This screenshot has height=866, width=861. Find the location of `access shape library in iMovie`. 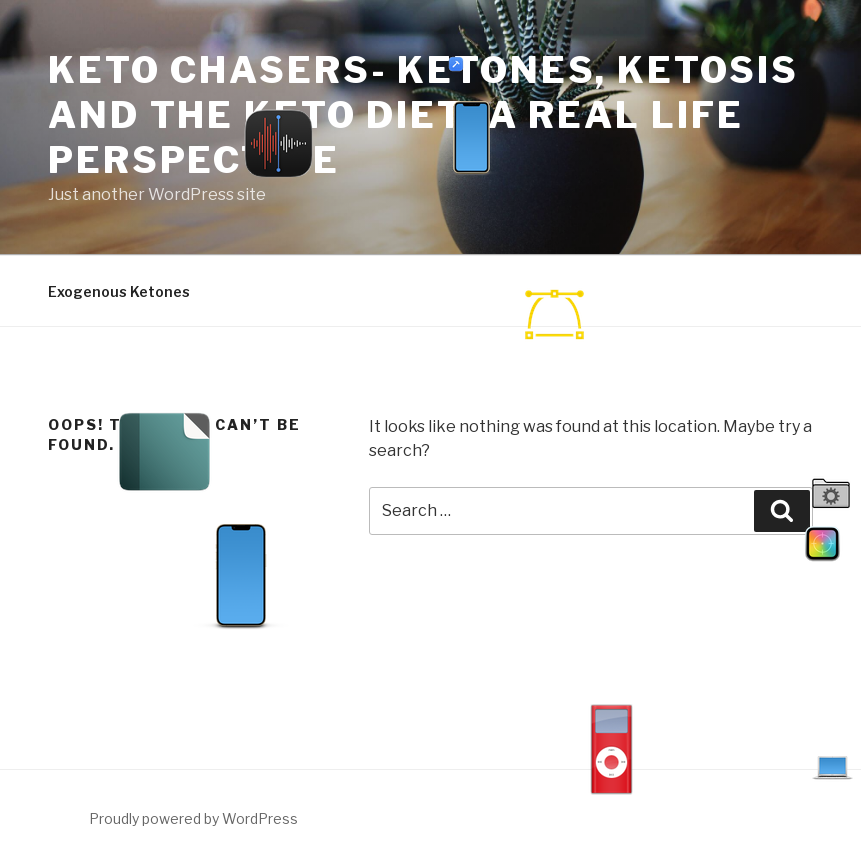

access shape library in iMovie is located at coordinates (554, 314).